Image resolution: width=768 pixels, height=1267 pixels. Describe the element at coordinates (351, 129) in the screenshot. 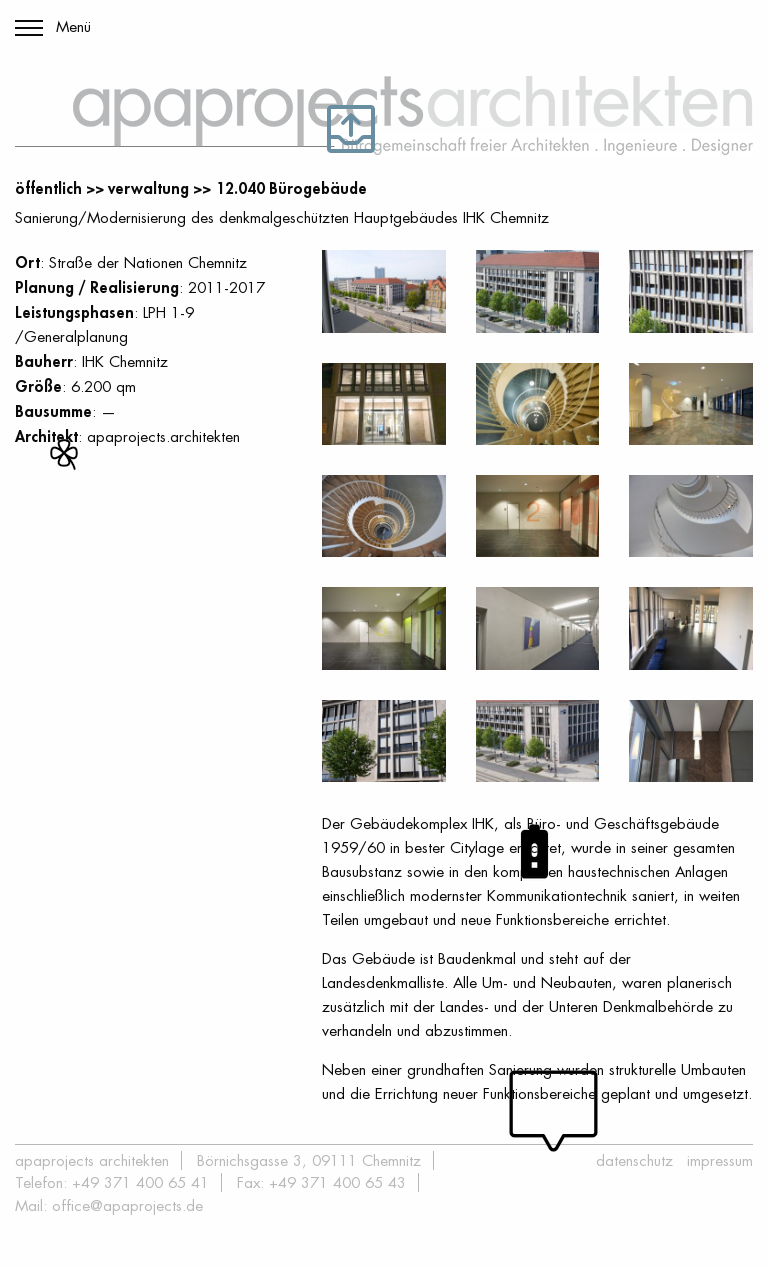

I see `upload a file from your device` at that location.